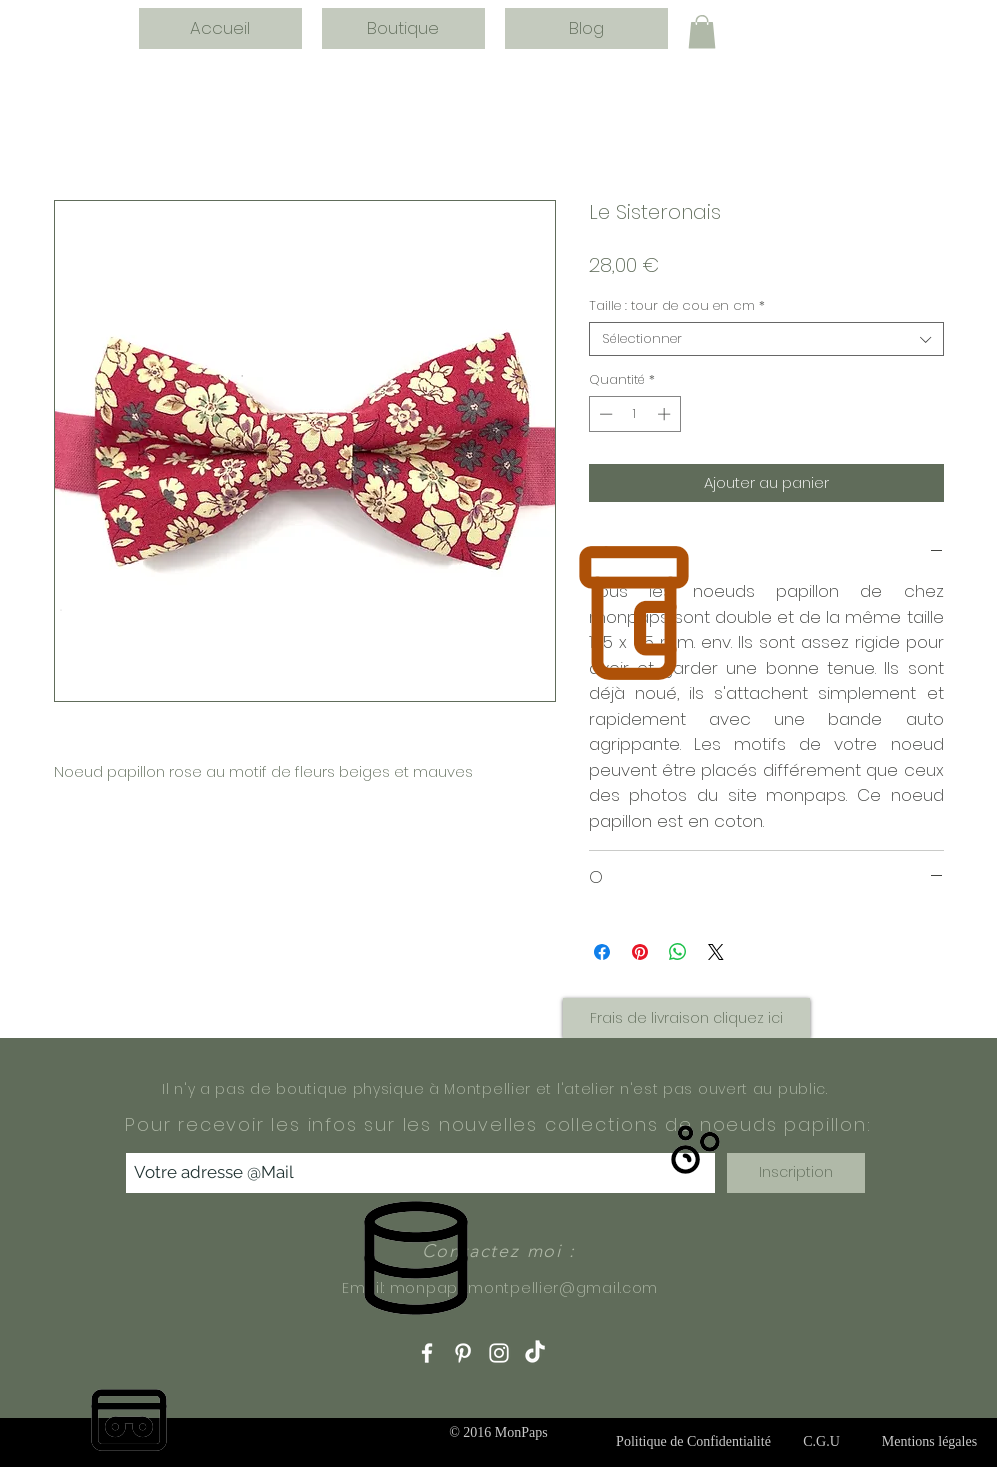 Image resolution: width=997 pixels, height=1467 pixels. What do you see at coordinates (129, 1420) in the screenshot?
I see `access video archive or recordings` at bounding box center [129, 1420].